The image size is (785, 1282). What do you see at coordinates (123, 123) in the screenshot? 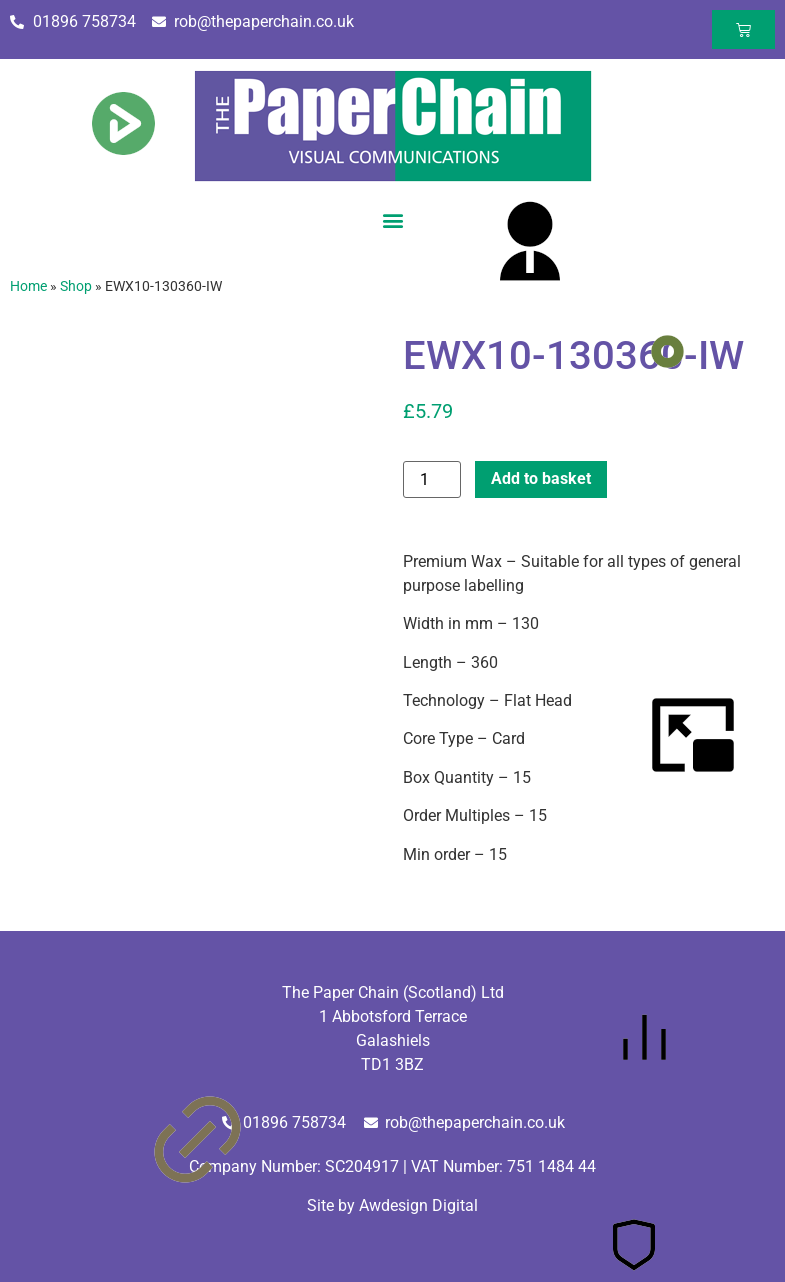
I see `open GoCD continuous delivery dashboard` at bounding box center [123, 123].